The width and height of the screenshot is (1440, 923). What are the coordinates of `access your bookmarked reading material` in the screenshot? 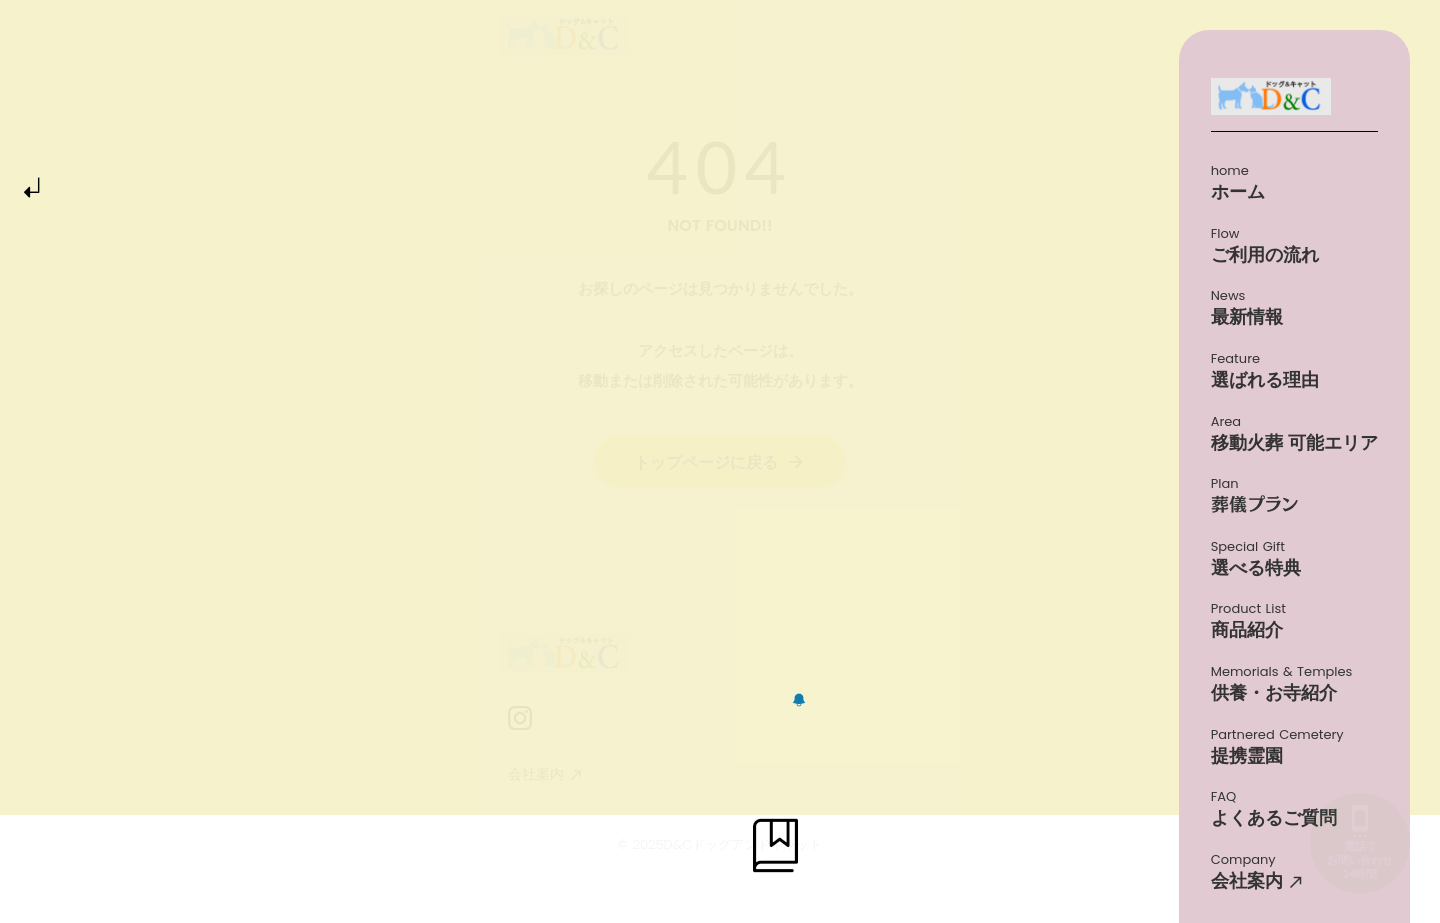 It's located at (775, 845).